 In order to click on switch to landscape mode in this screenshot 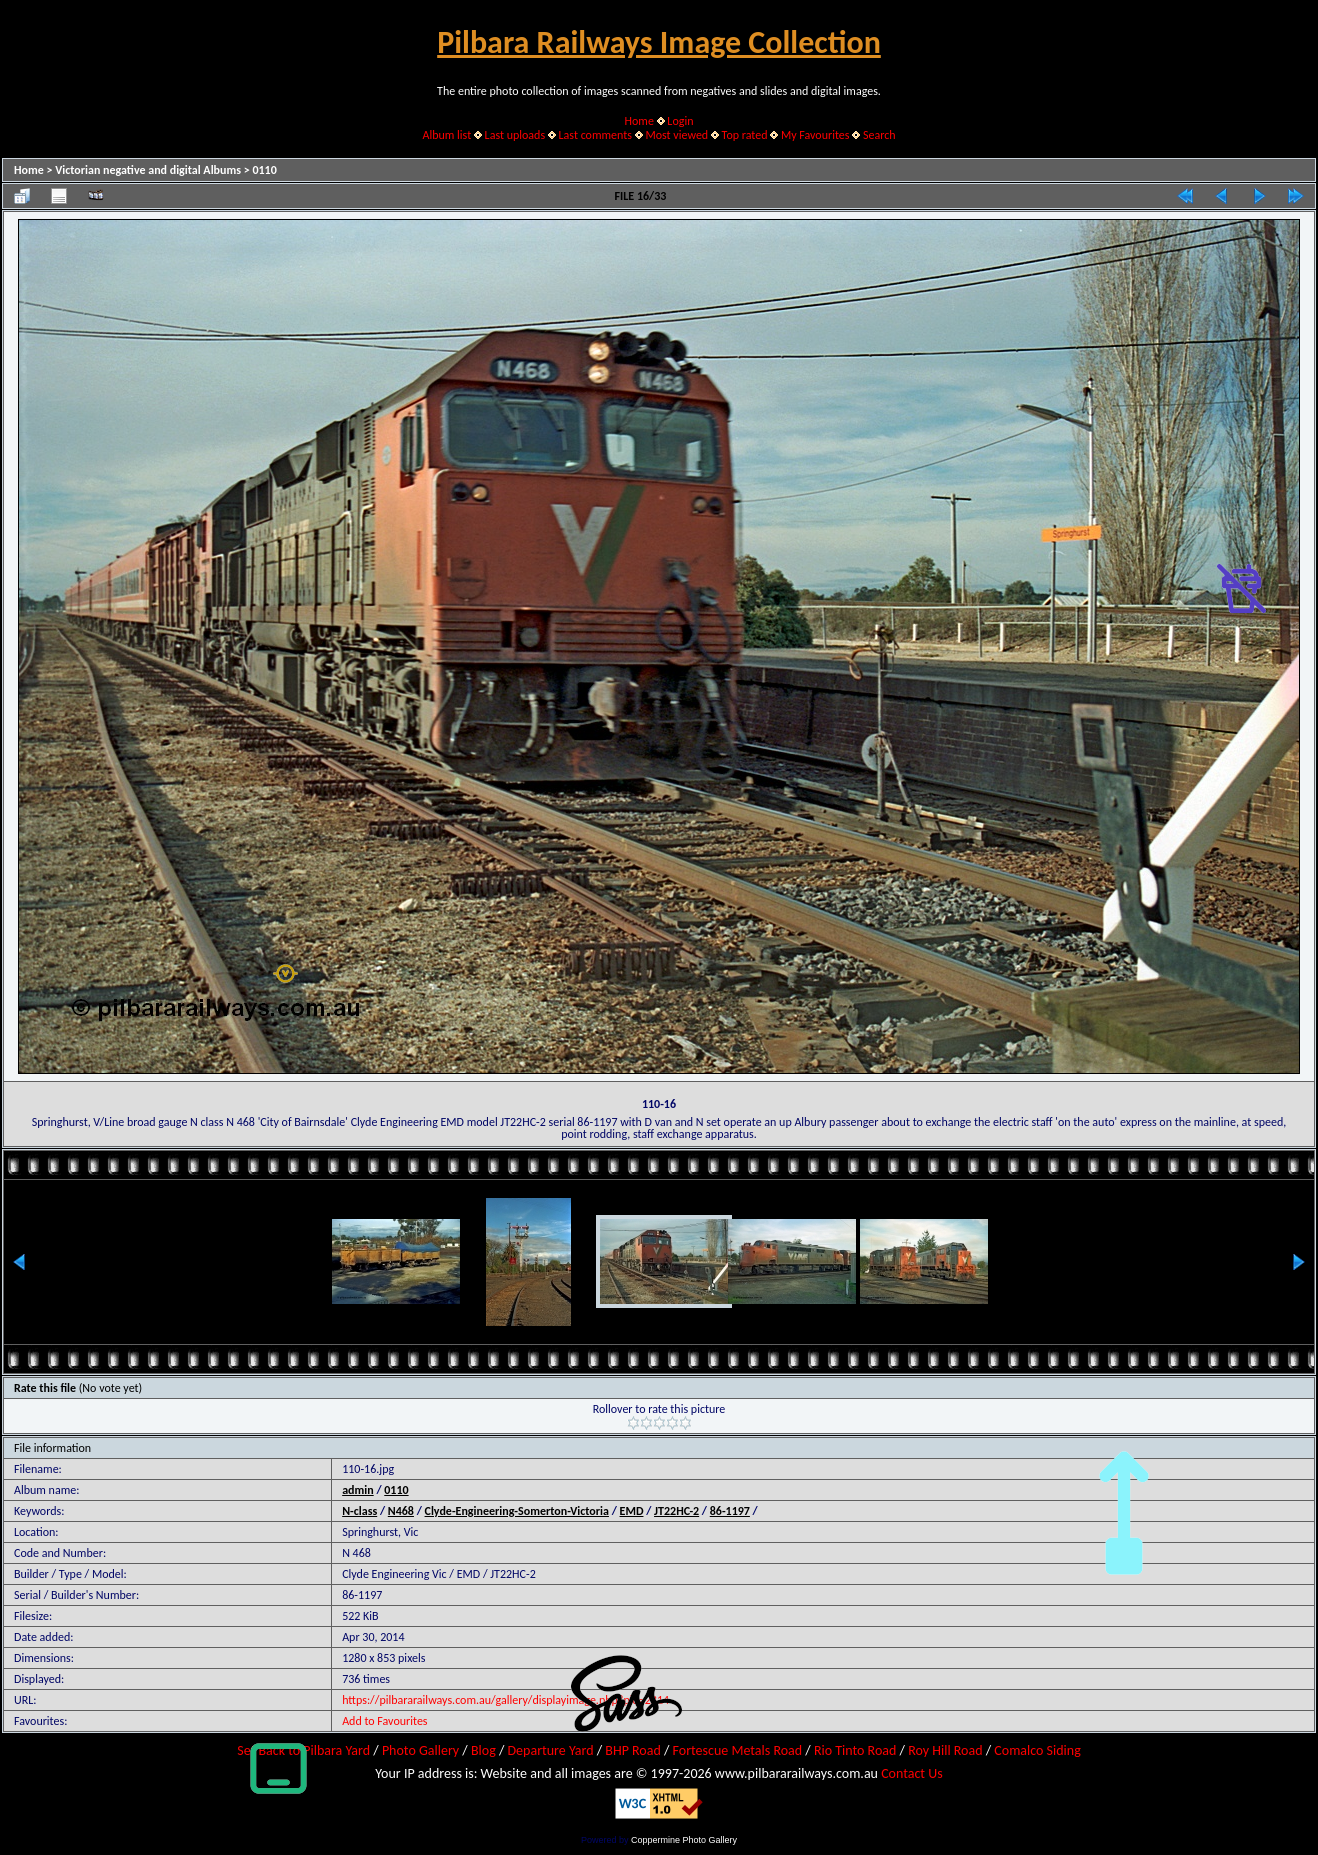, I will do `click(278, 1768)`.